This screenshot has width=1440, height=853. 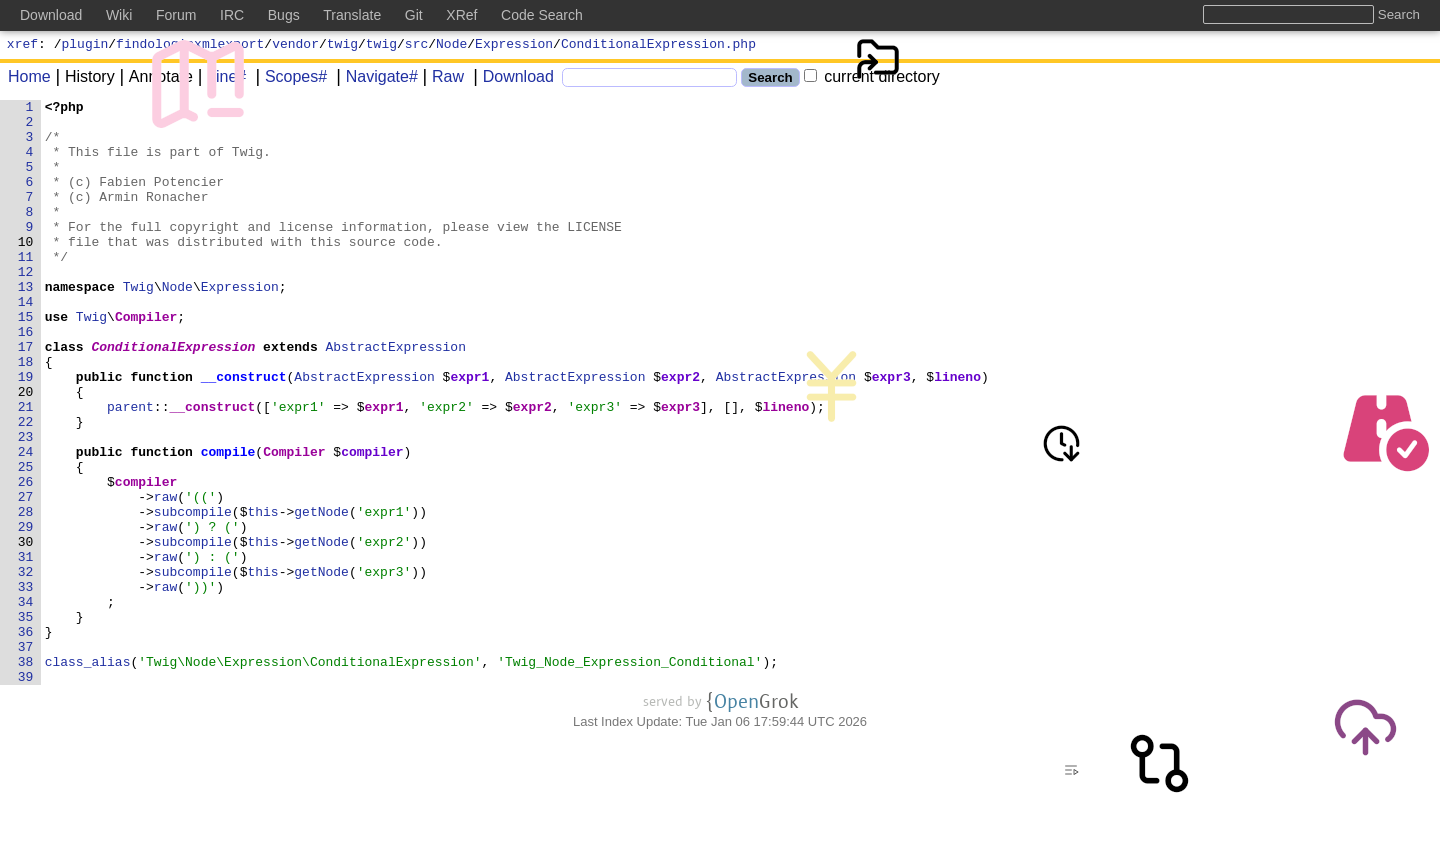 What do you see at coordinates (1061, 443) in the screenshot?
I see `download history or past activity` at bounding box center [1061, 443].